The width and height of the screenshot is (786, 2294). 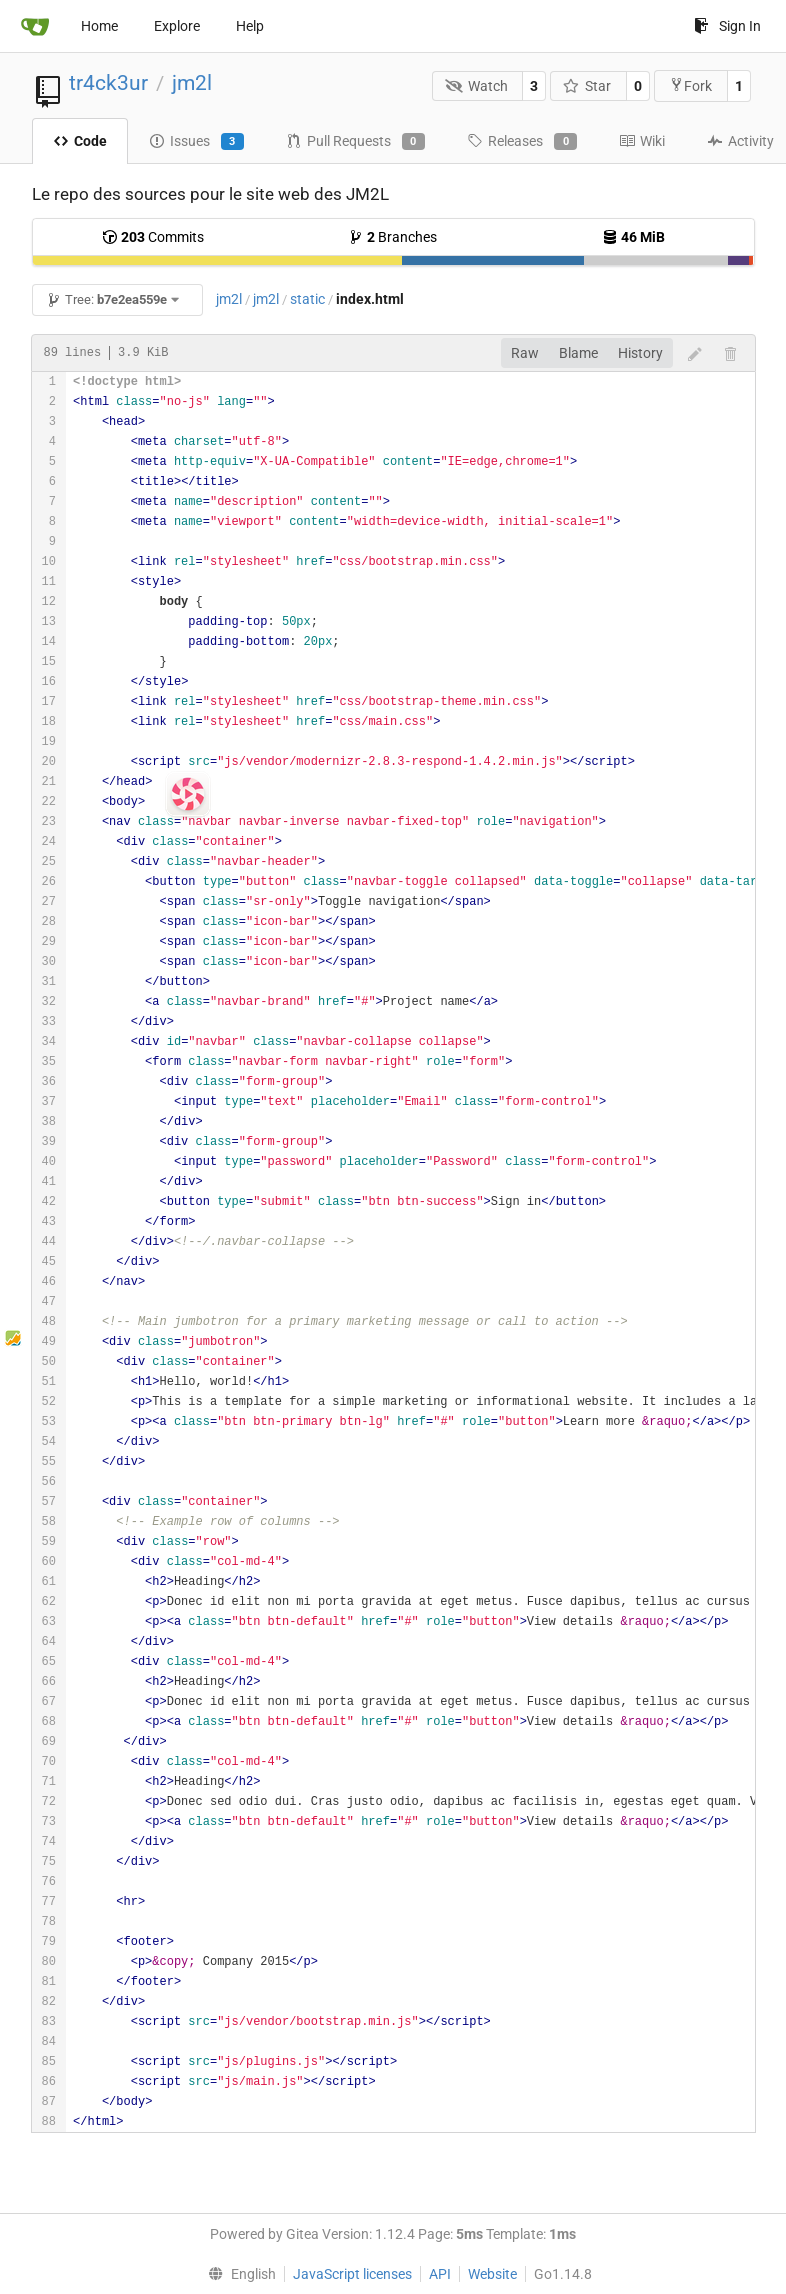 What do you see at coordinates (13, 1338) in the screenshot?
I see `open portfolio performance app` at bounding box center [13, 1338].